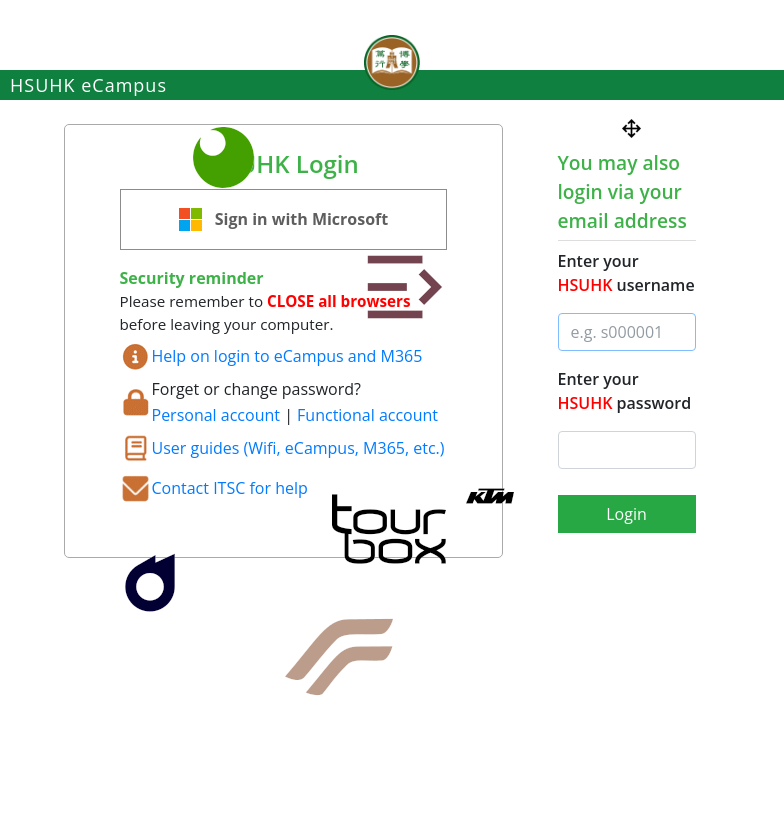  What do you see at coordinates (223, 157) in the screenshot?
I see `redsys payment processing logo` at bounding box center [223, 157].